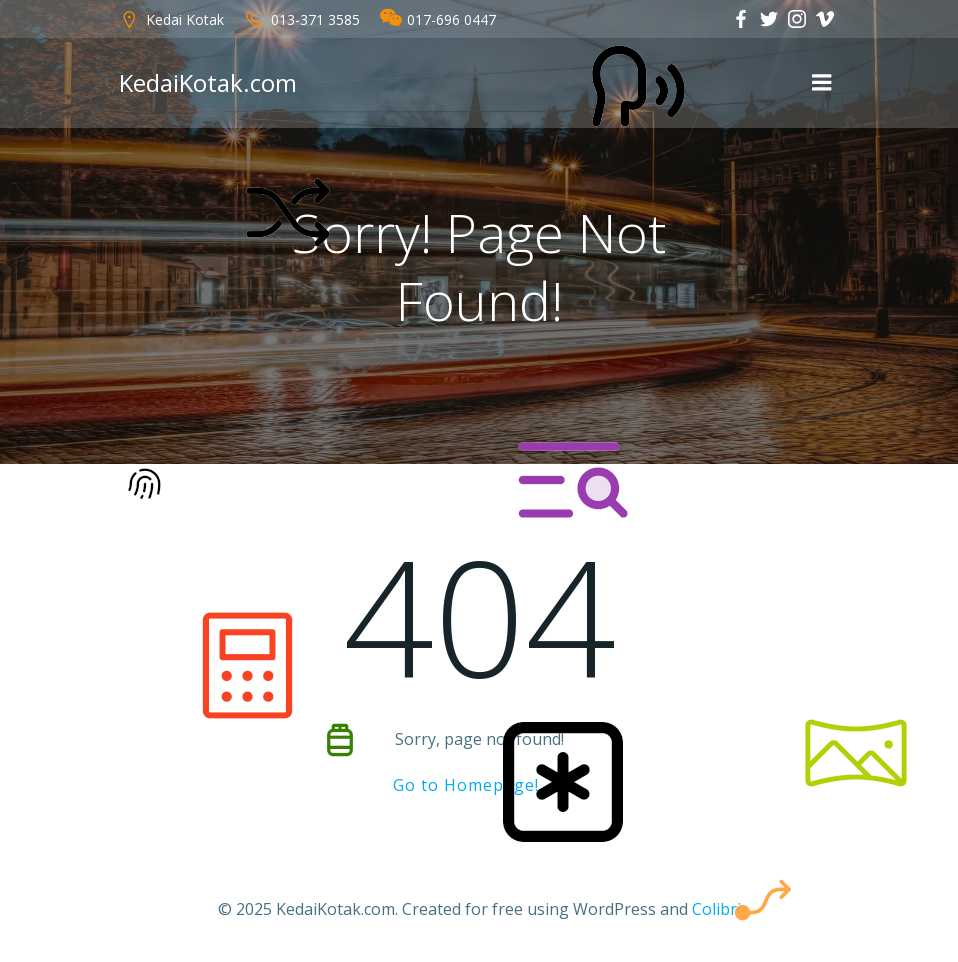 The height and width of the screenshot is (962, 958). What do you see at coordinates (247, 665) in the screenshot?
I see `open calculator app` at bounding box center [247, 665].